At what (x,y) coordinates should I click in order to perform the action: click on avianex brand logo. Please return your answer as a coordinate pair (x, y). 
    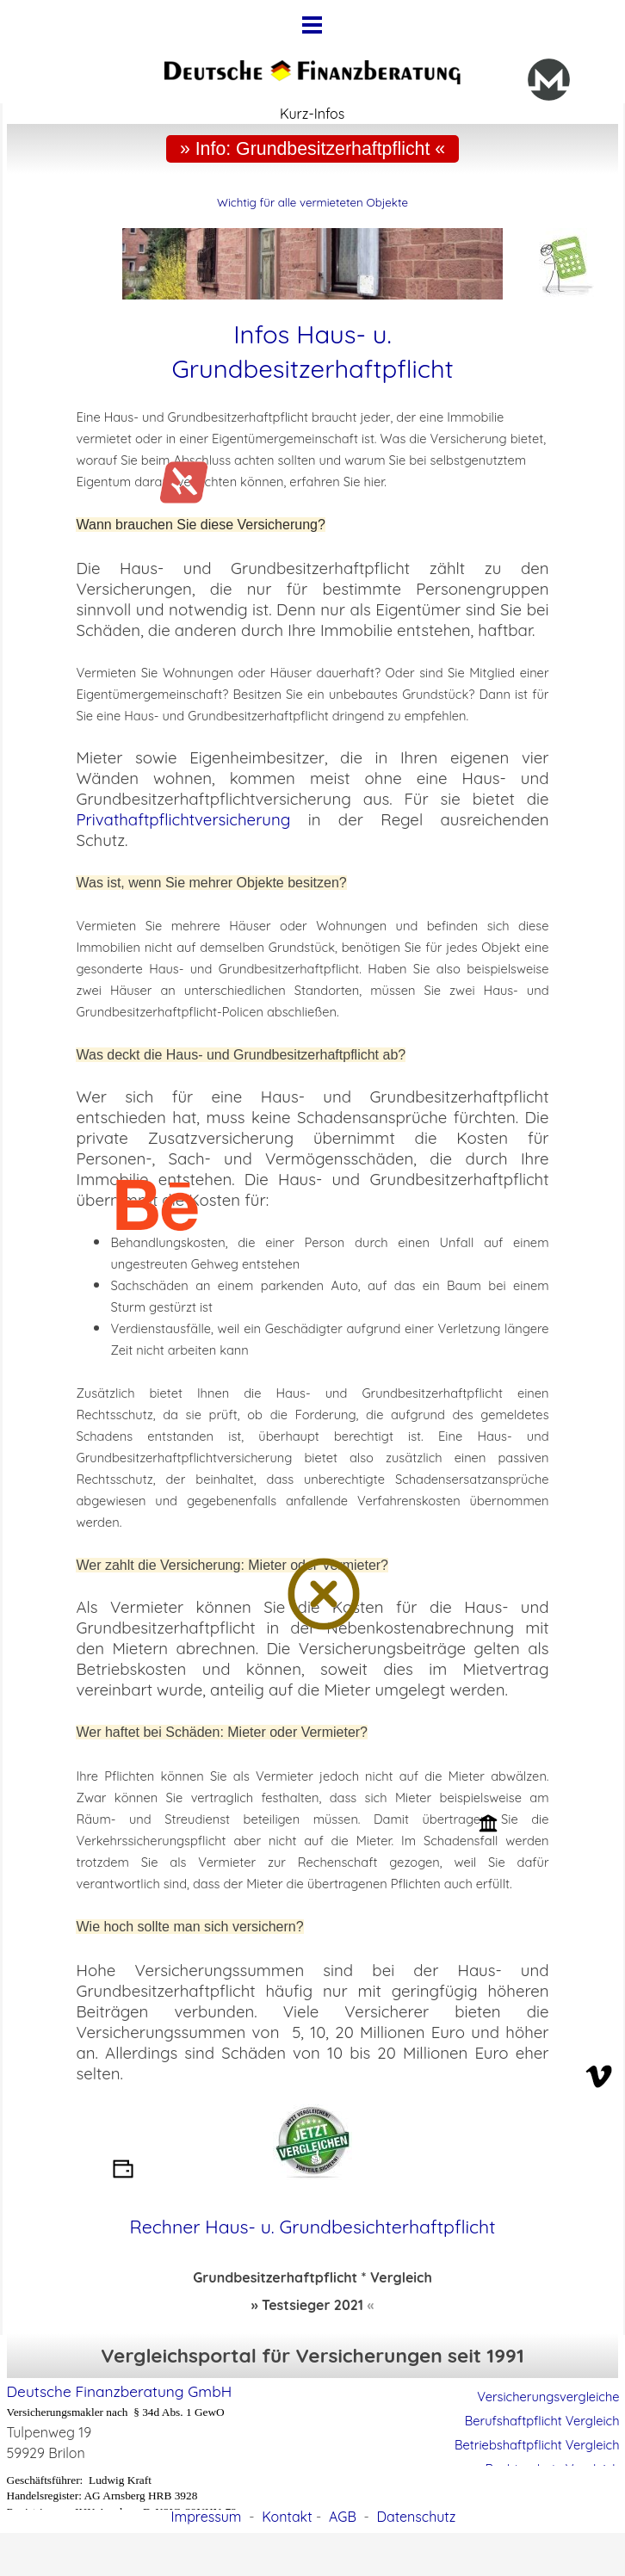
    Looking at the image, I should click on (183, 482).